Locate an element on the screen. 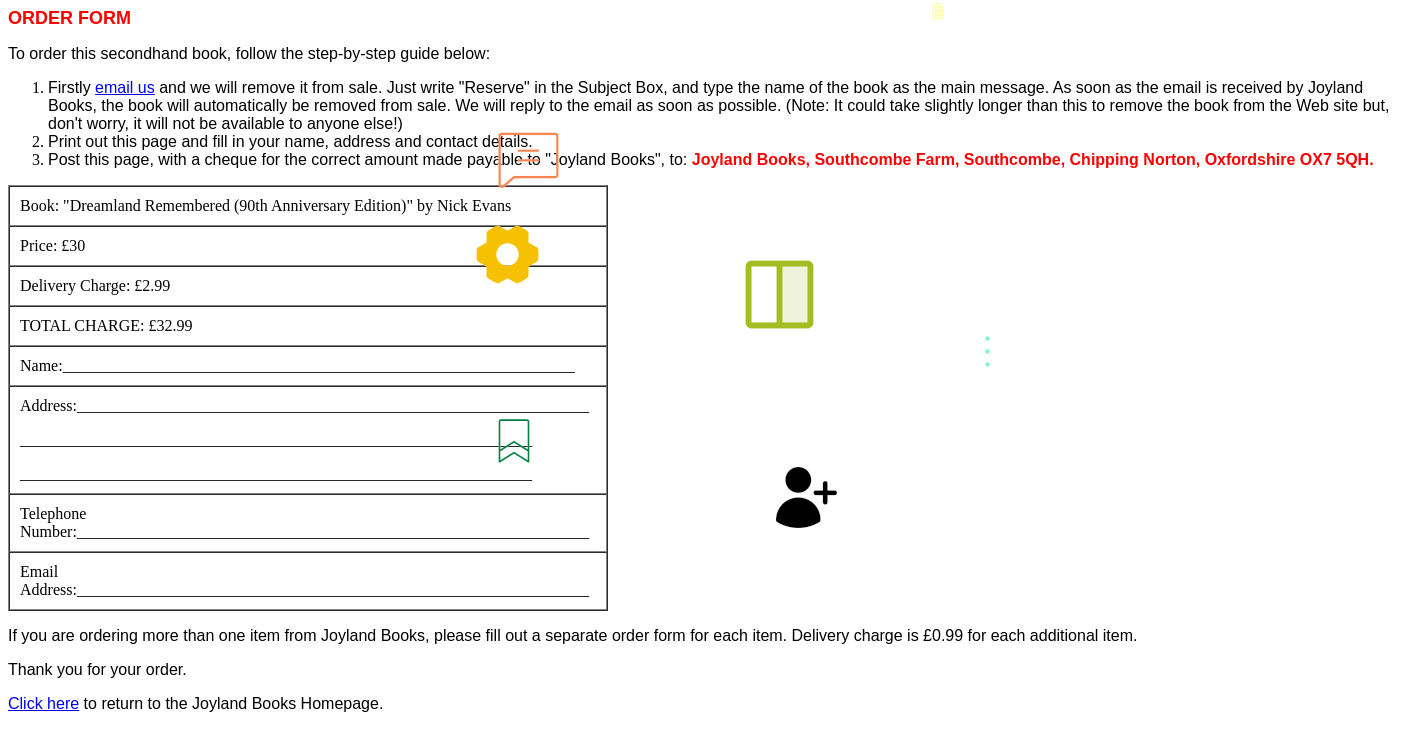 Image resolution: width=1405 pixels, height=729 pixels. add a new user or contact is located at coordinates (806, 497).